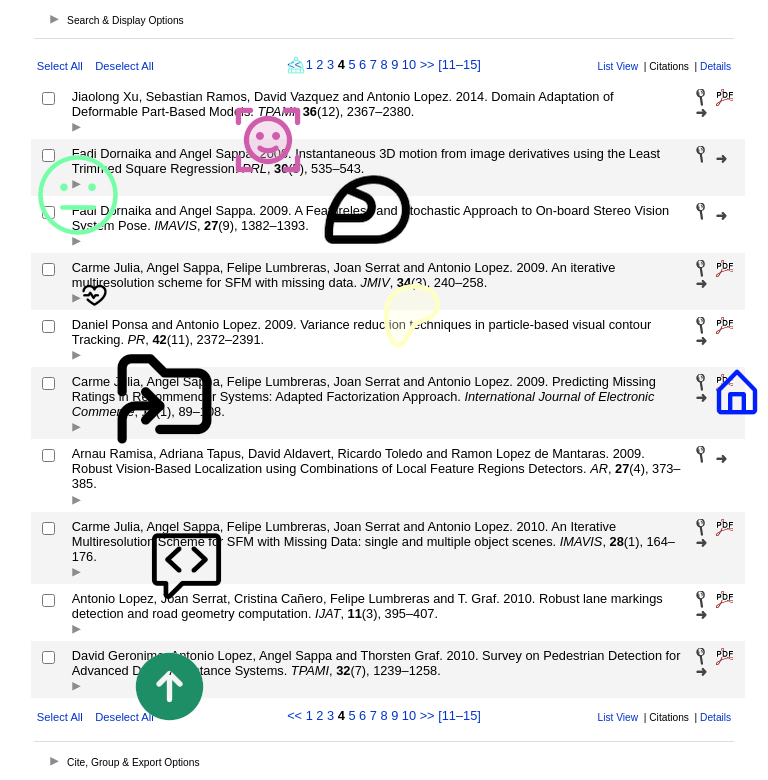  Describe the element at coordinates (78, 195) in the screenshot. I see `rate experience as neutral or average` at that location.